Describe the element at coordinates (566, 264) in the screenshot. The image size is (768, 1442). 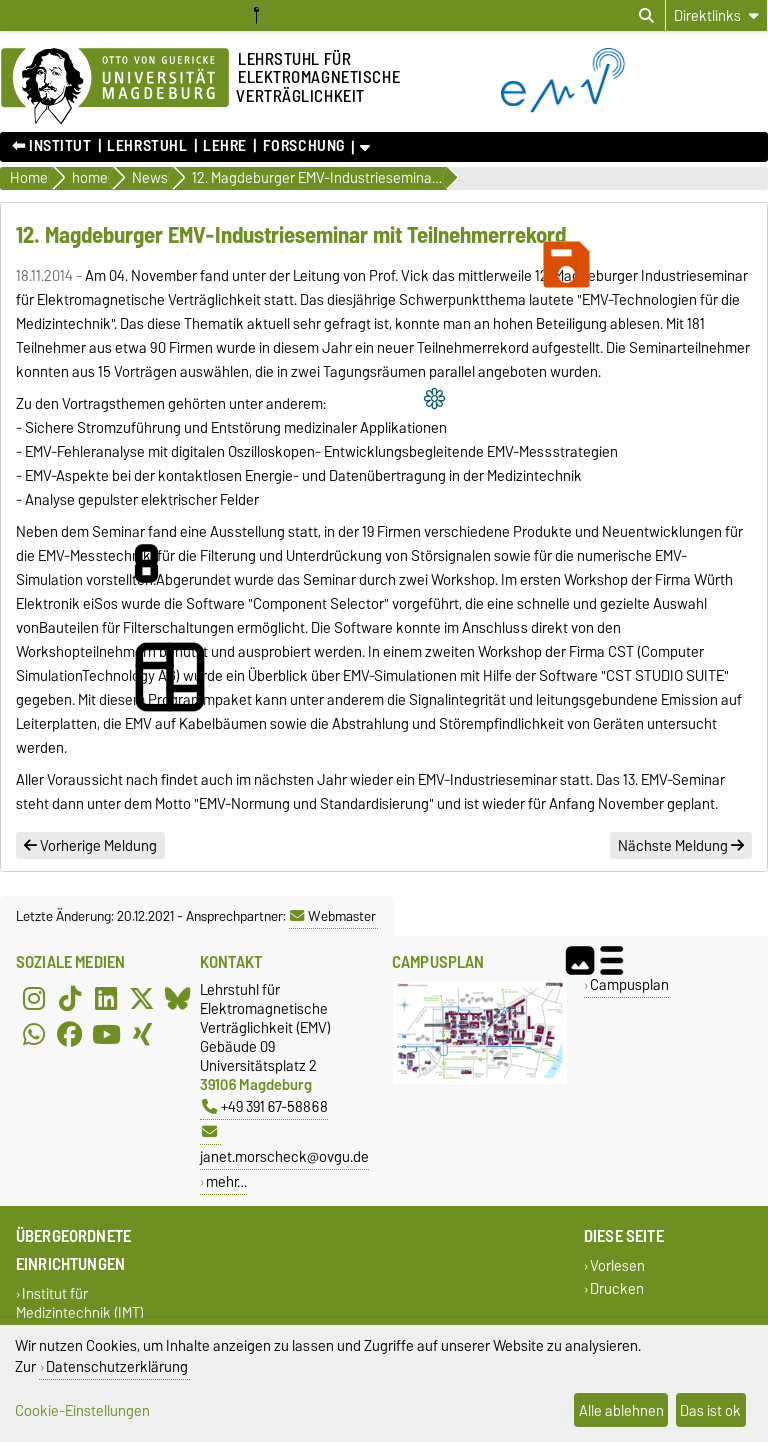
I see `save current file or document` at that location.